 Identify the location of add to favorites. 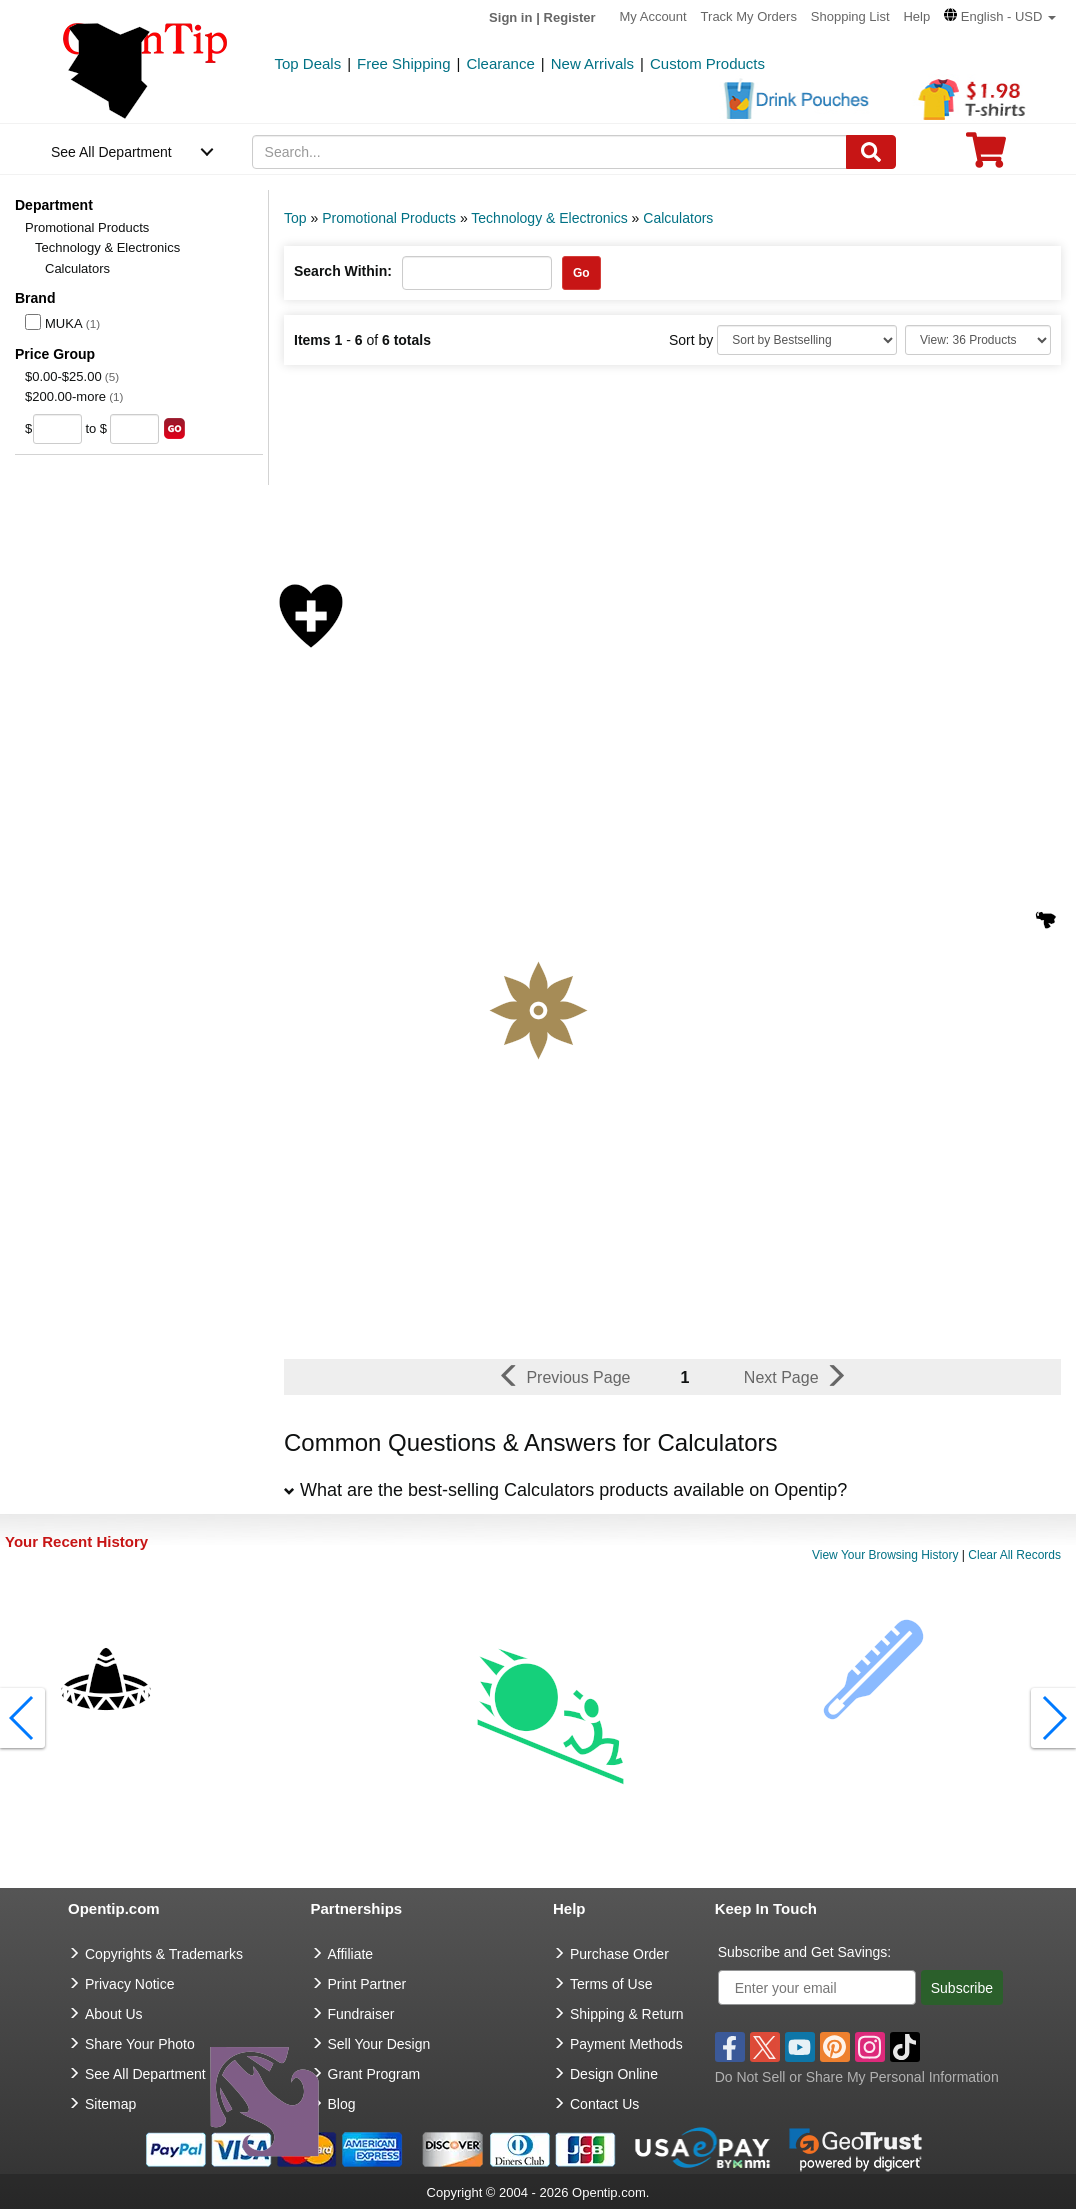
(311, 616).